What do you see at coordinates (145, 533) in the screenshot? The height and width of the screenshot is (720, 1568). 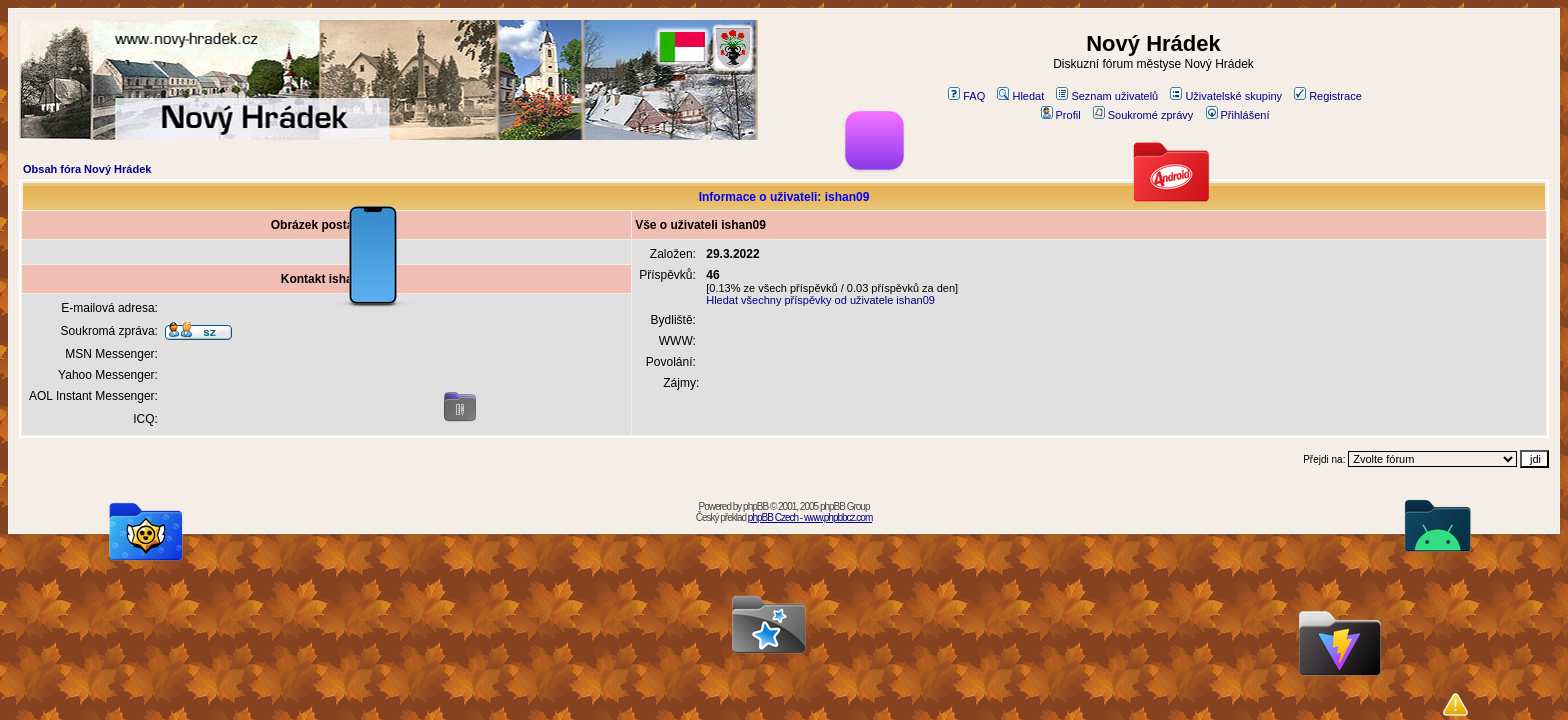 I see `open brawl stars game files folder` at bounding box center [145, 533].